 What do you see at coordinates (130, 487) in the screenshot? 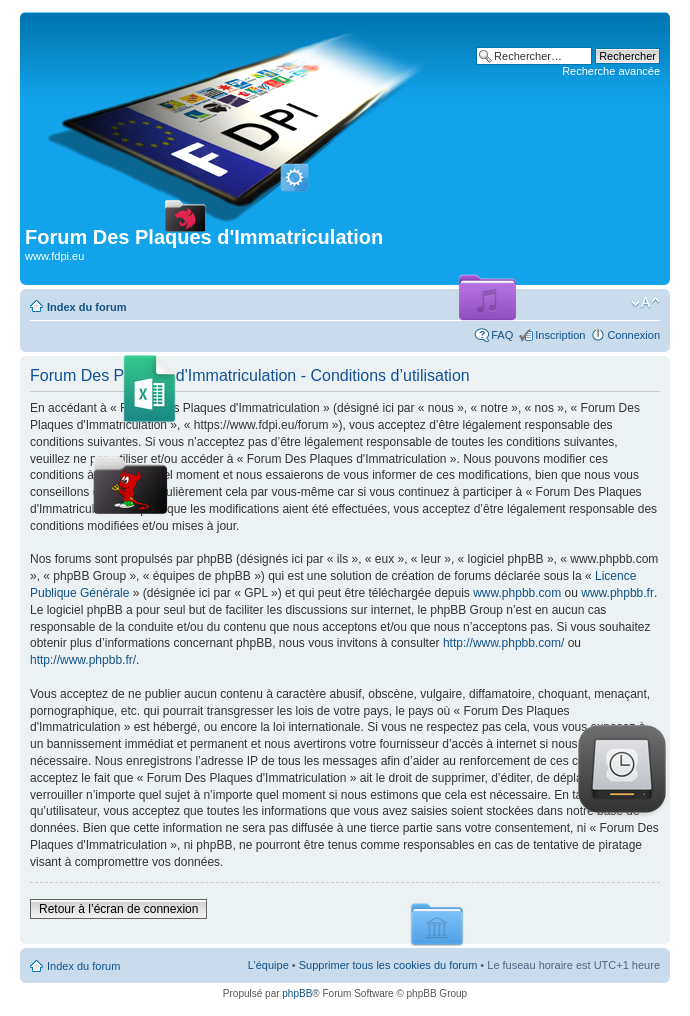
I see `open BSD-related files or projects` at bounding box center [130, 487].